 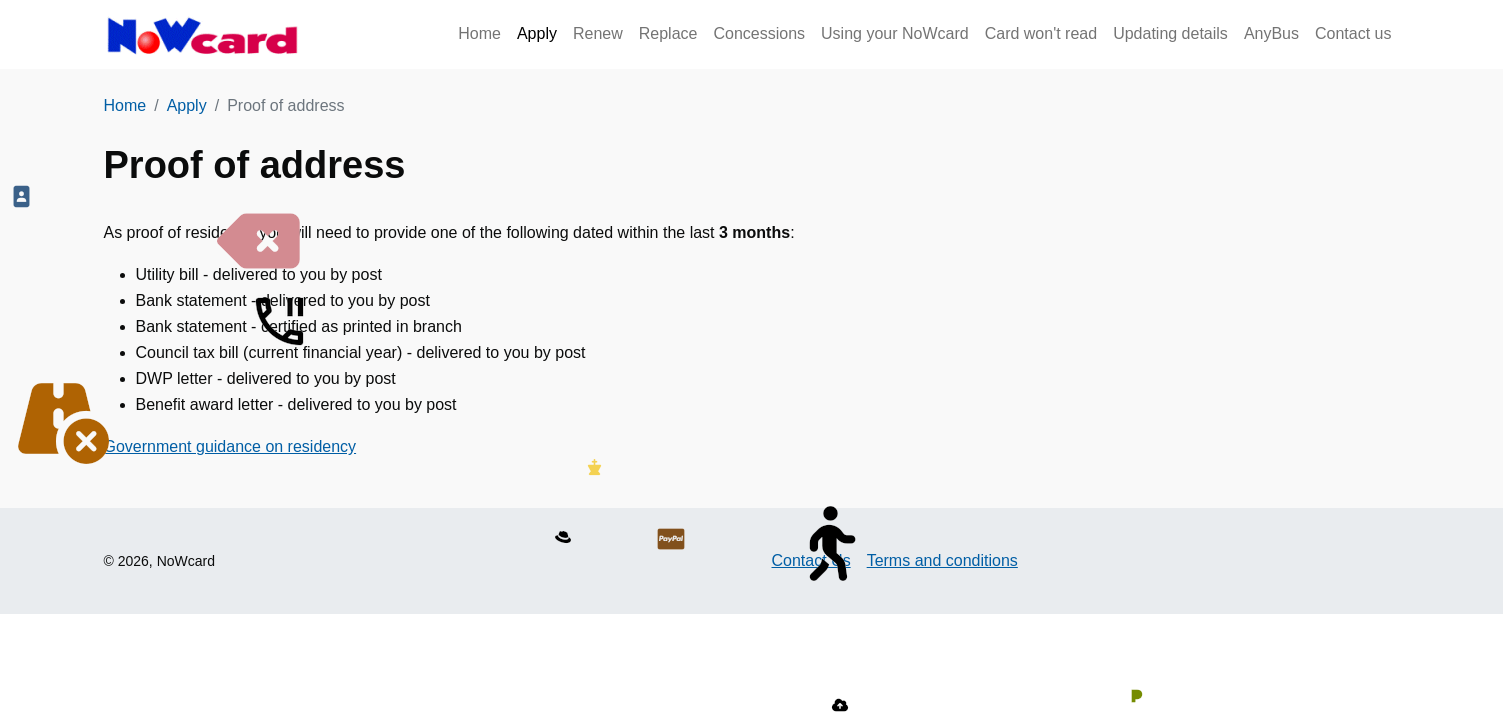 I want to click on upload file to cloud storage, so click(x=840, y=705).